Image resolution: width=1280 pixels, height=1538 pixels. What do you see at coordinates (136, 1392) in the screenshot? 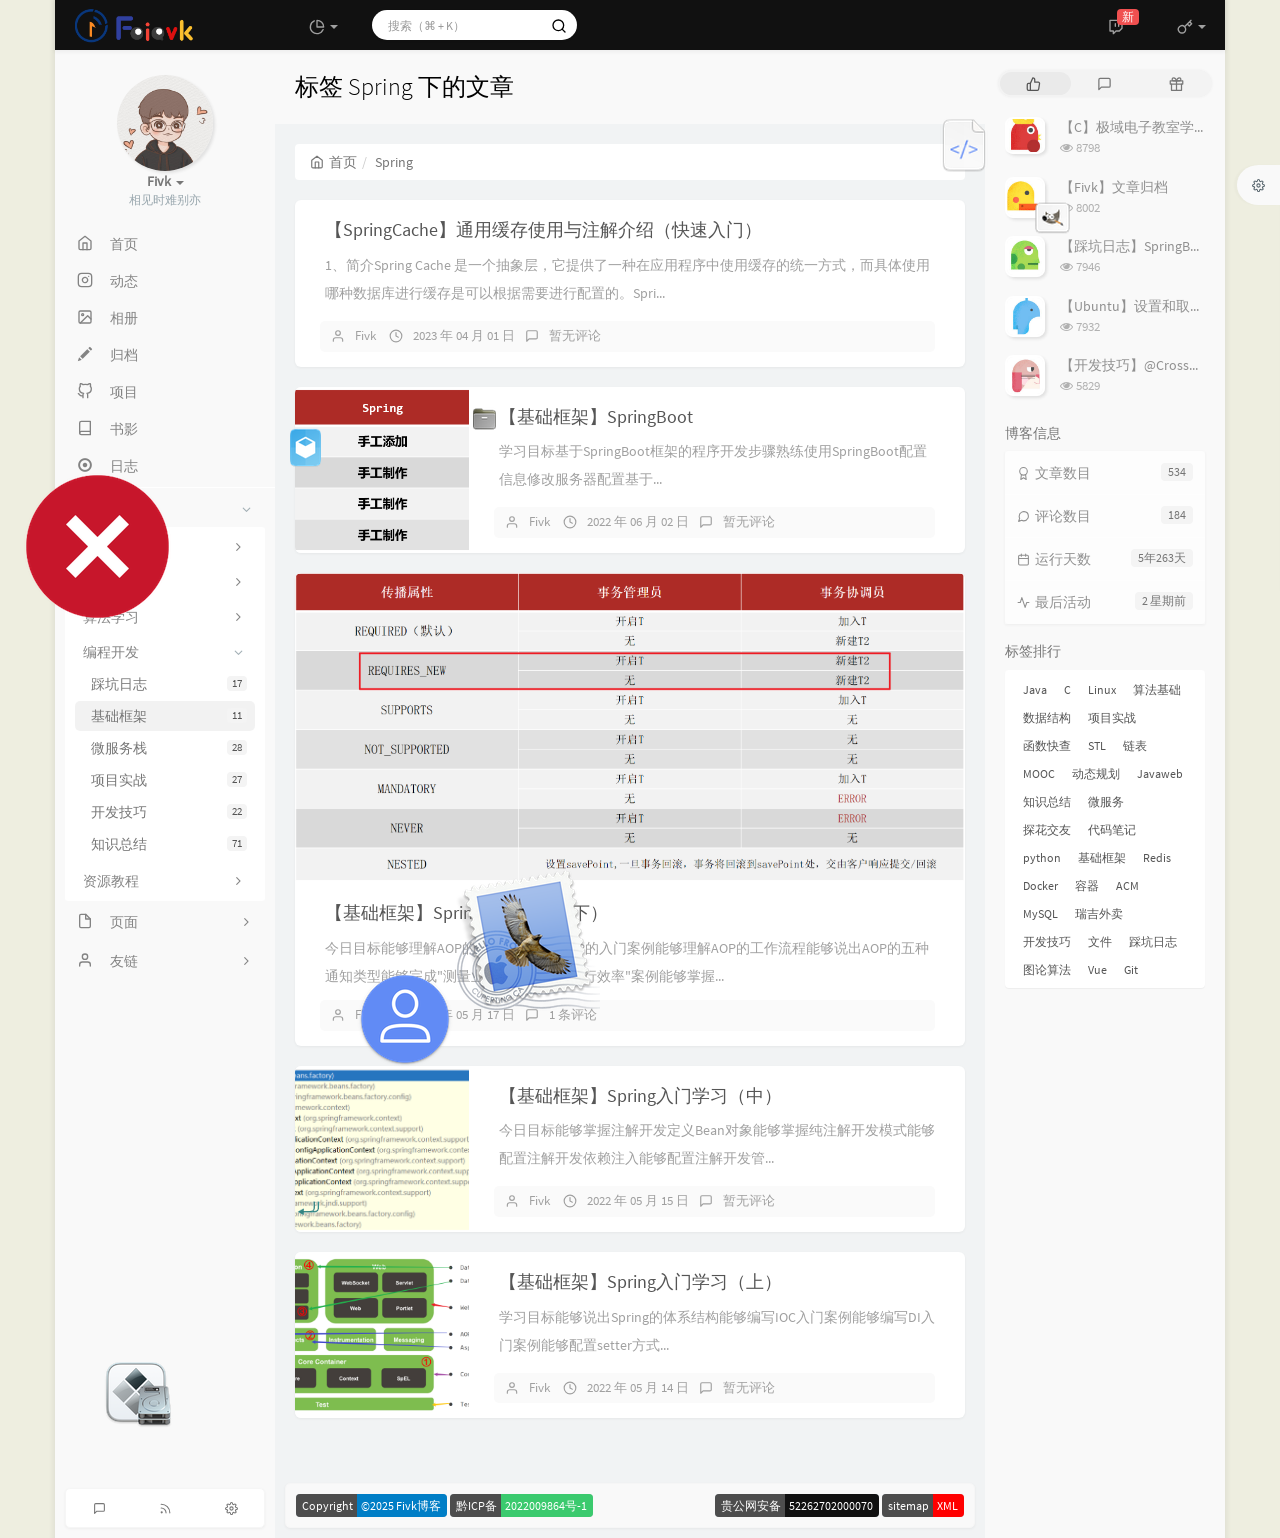
I see `launch boot camp assistant to install windows on your mac` at bounding box center [136, 1392].